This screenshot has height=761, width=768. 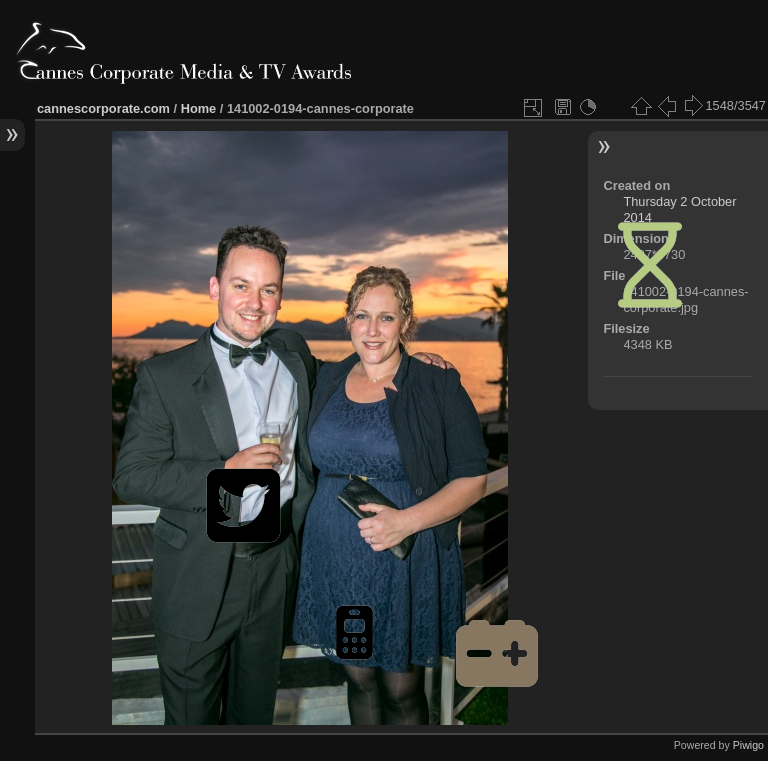 I want to click on indicates loading or processing in progress, so click(x=650, y=265).